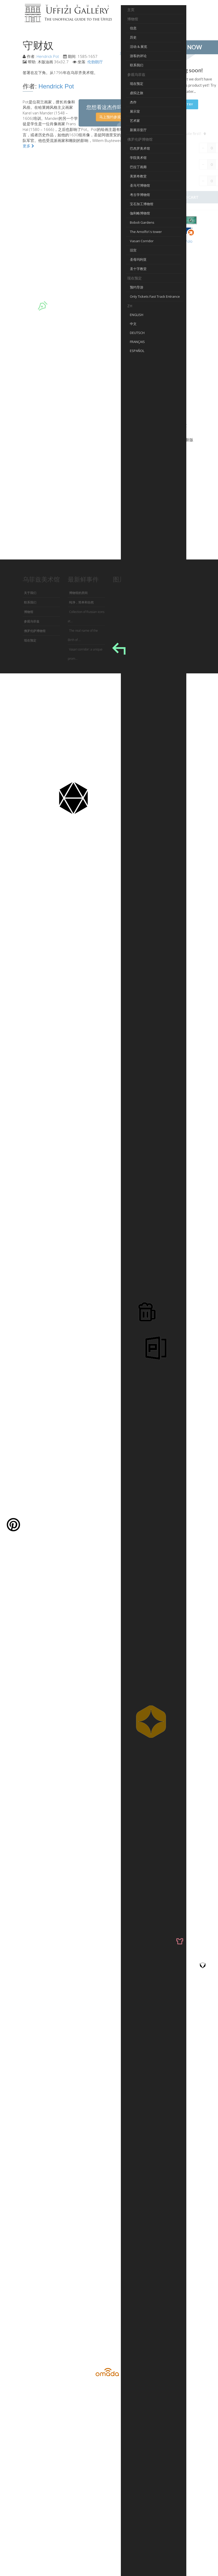 Image resolution: width=218 pixels, height=2576 pixels. Describe the element at coordinates (73, 798) in the screenshot. I see `clever cloud platform logo` at that location.